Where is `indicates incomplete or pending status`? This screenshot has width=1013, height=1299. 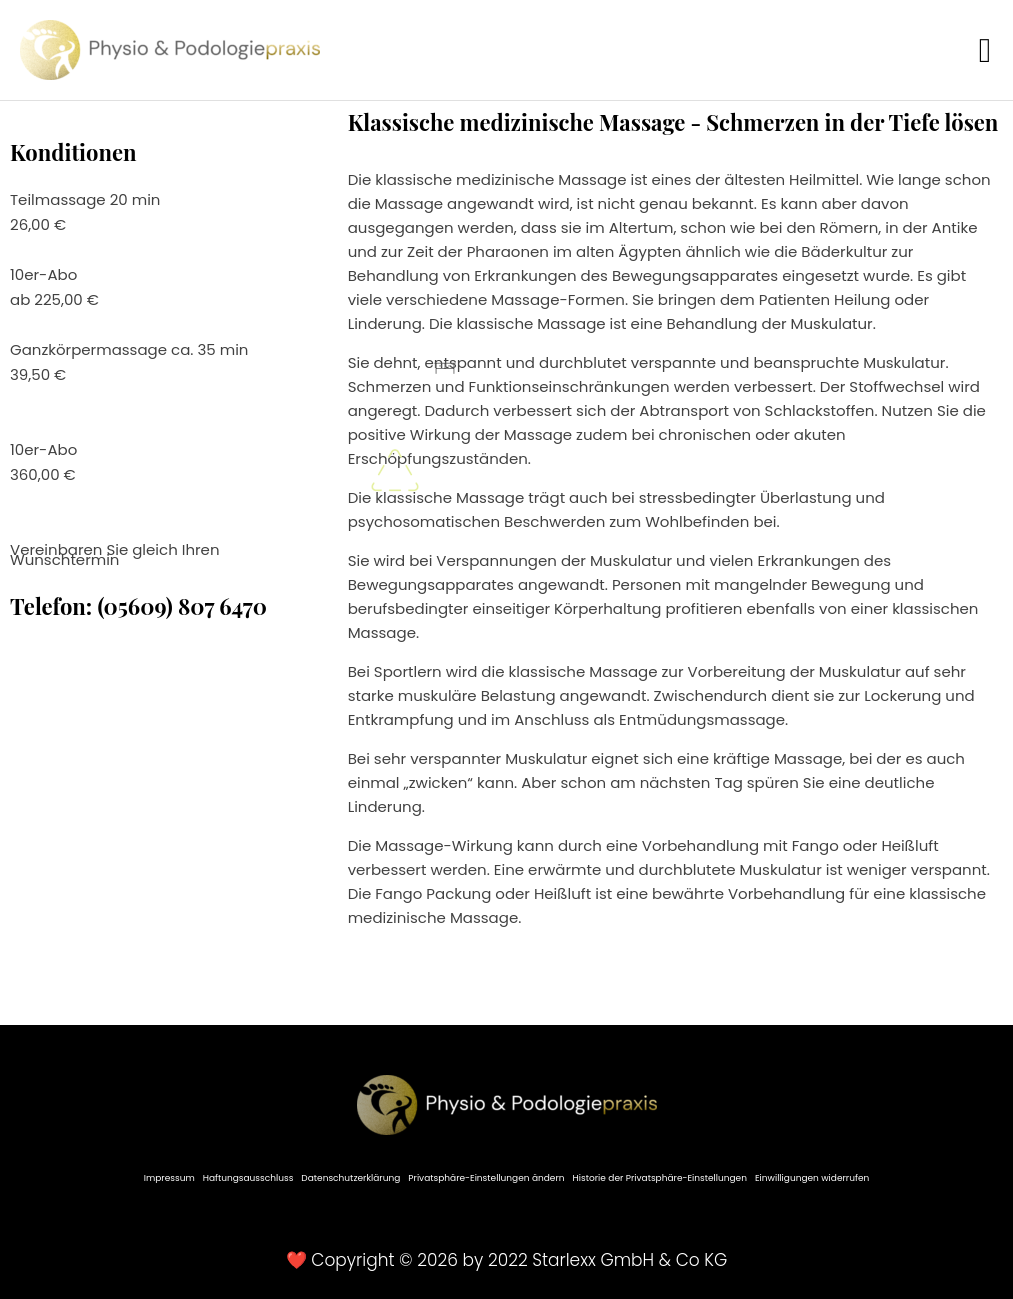
indicates incomplete or pending status is located at coordinates (395, 471).